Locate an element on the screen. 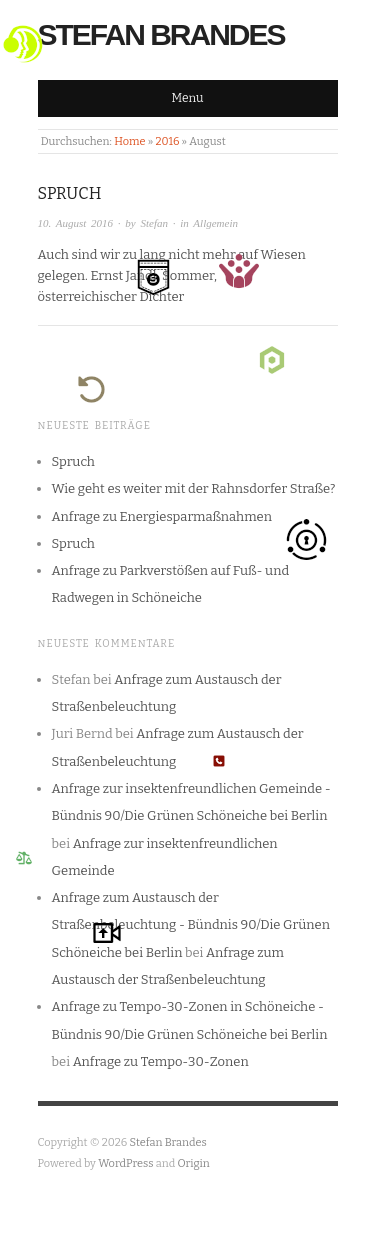 The height and width of the screenshot is (1247, 375). fusionauth identity and authentication service logo is located at coordinates (306, 539).